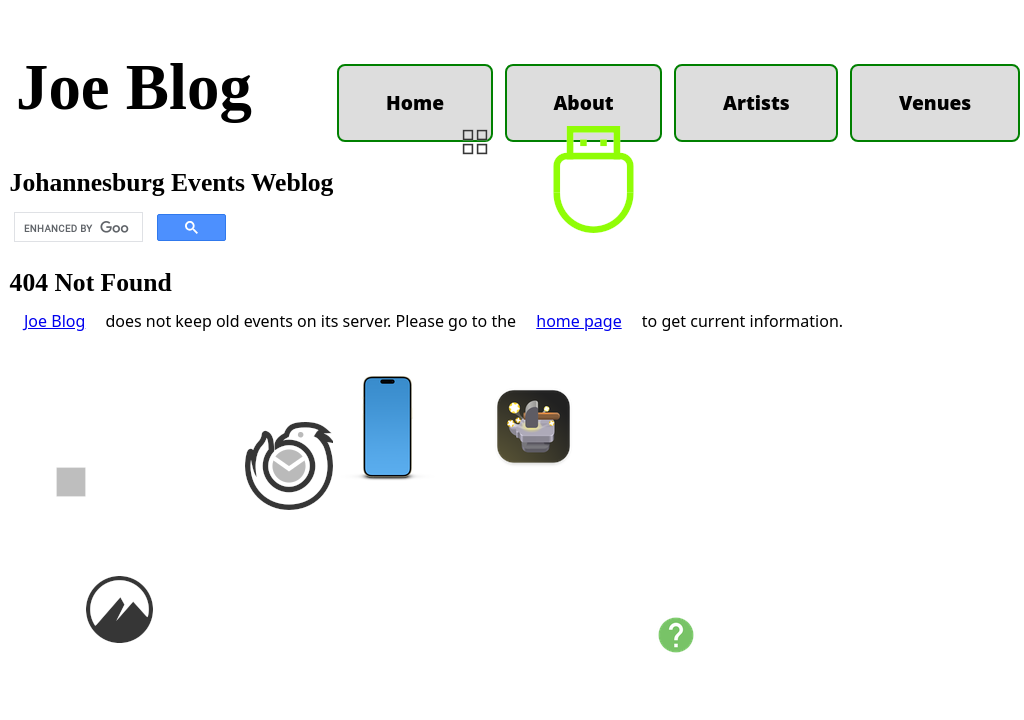  What do you see at coordinates (533, 426) in the screenshot?
I see `open forge sparks app for git forge notifications` at bounding box center [533, 426].